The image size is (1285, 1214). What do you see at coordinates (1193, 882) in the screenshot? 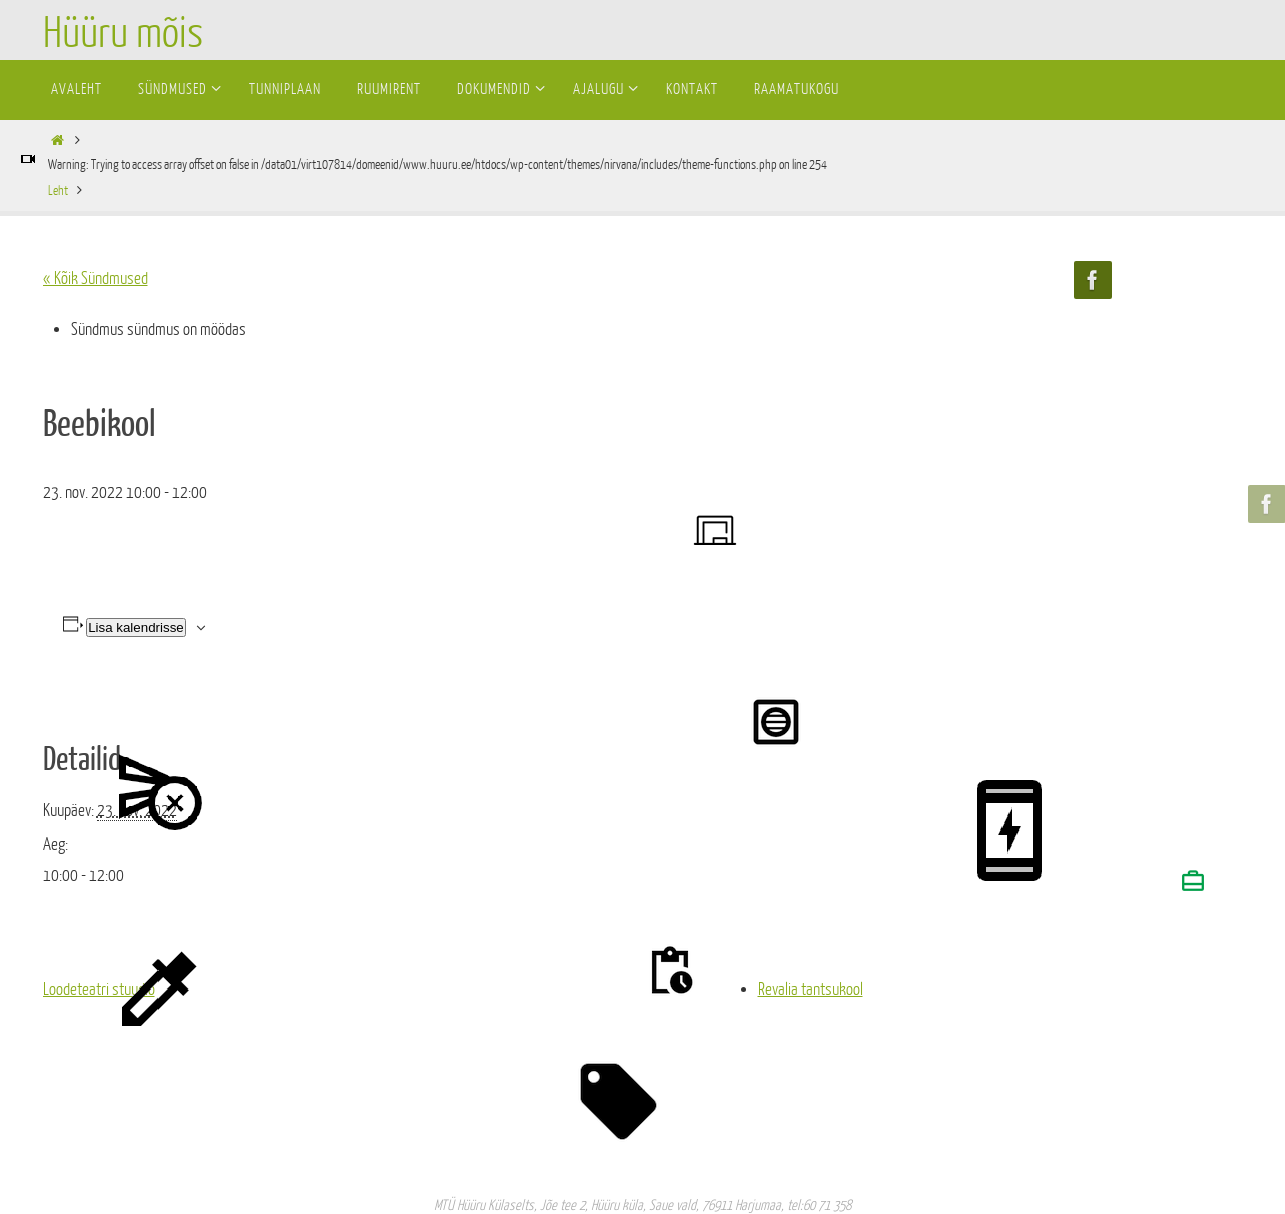
I see `access travel or trip planning features` at bounding box center [1193, 882].